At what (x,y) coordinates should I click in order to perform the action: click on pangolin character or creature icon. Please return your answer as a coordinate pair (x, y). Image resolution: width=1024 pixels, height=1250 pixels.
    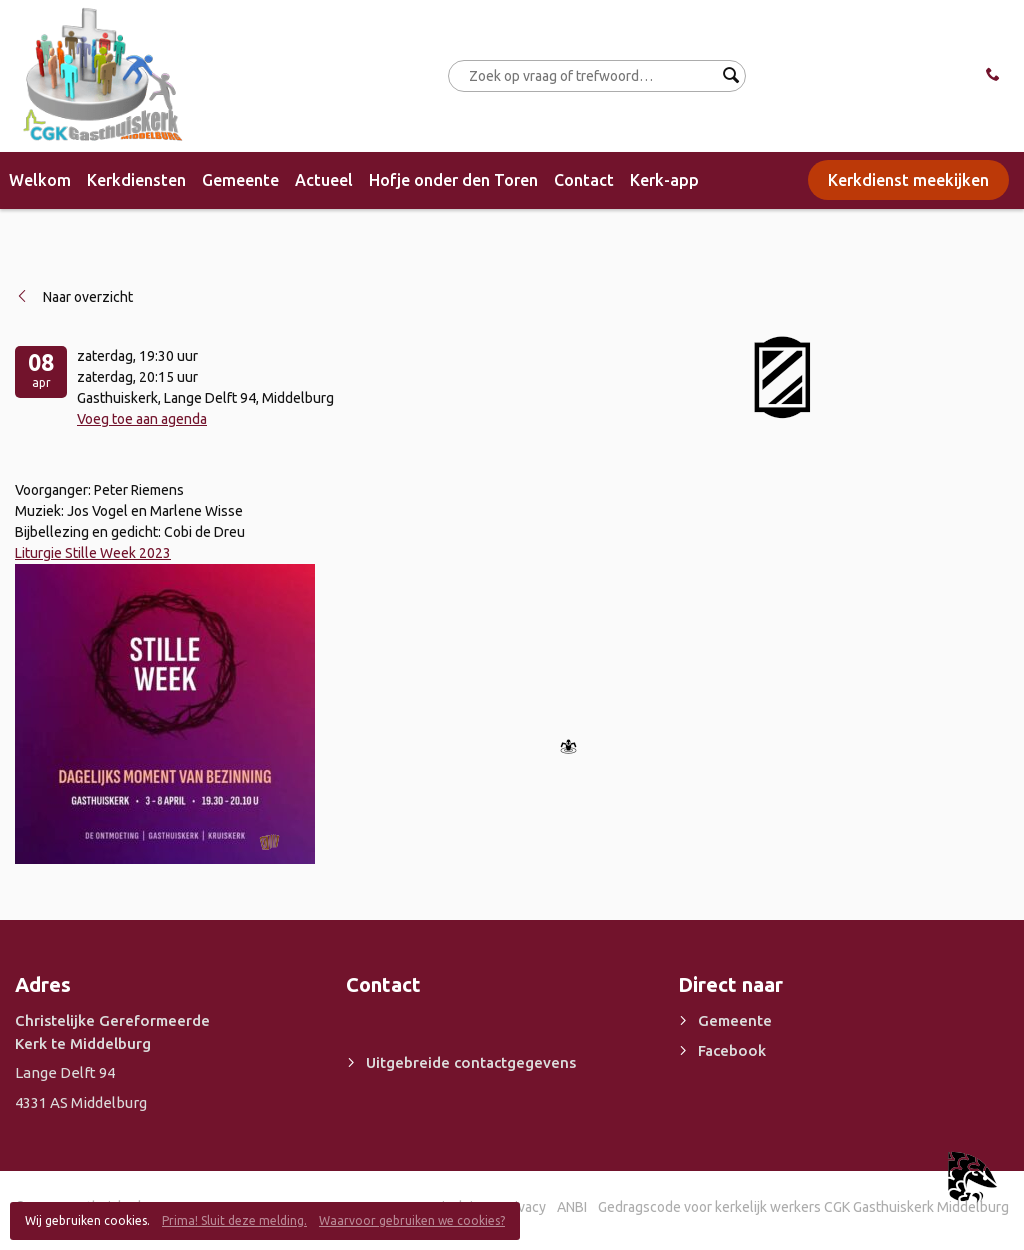
    Looking at the image, I should click on (974, 1177).